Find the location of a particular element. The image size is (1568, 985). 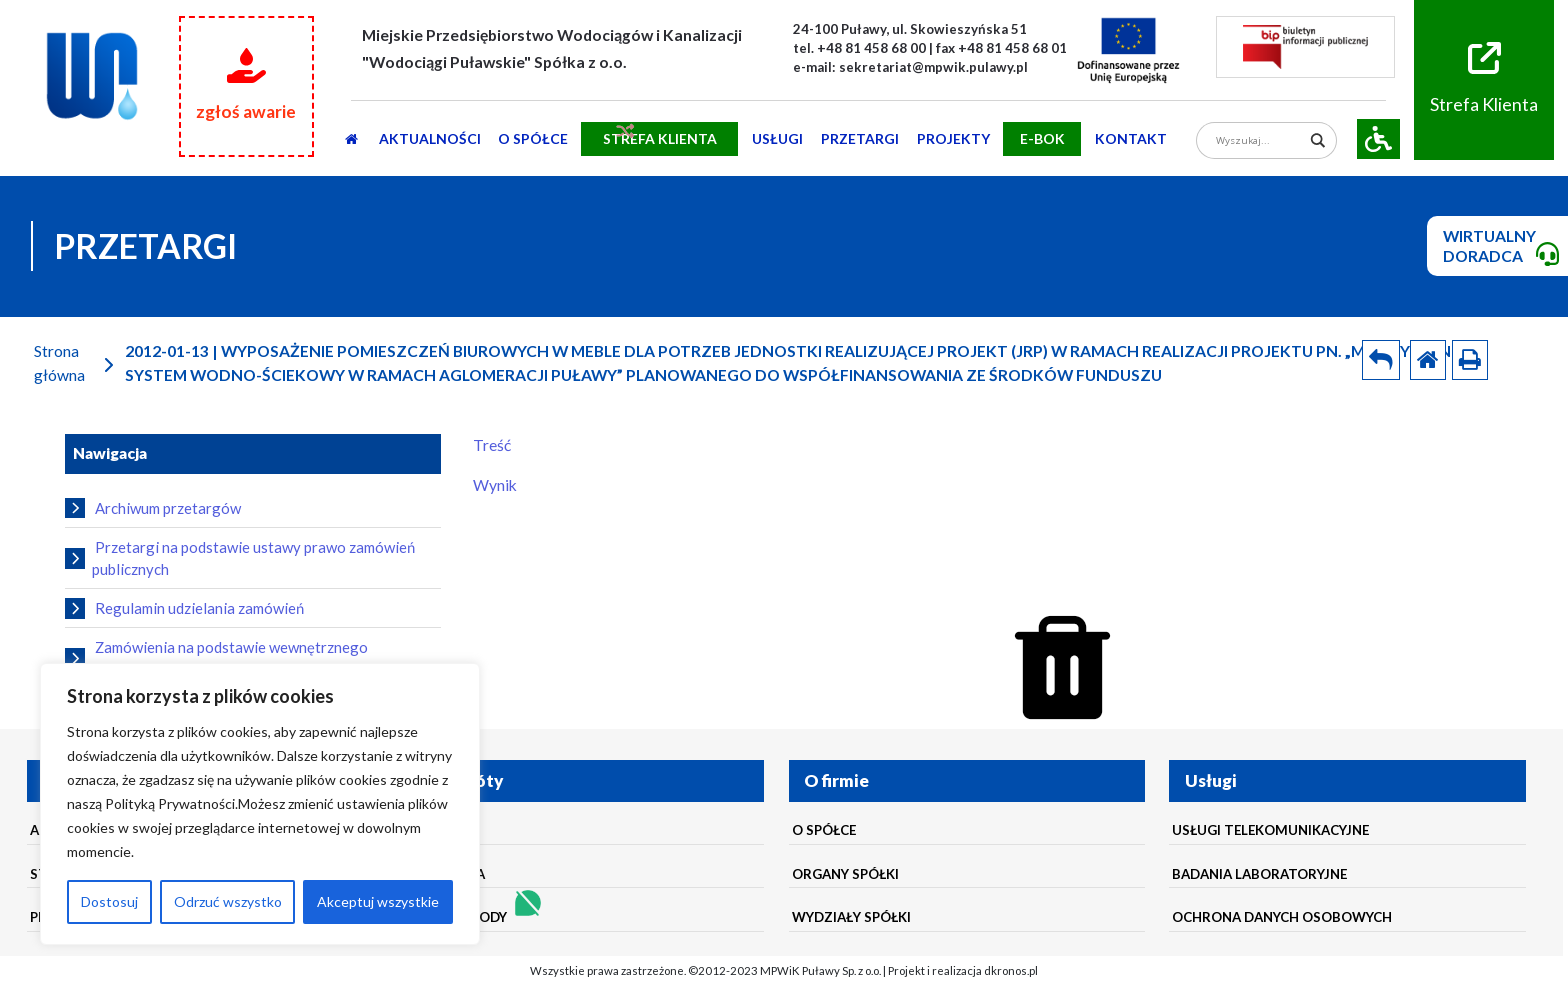

shuffle playlist or queue order is located at coordinates (625, 131).